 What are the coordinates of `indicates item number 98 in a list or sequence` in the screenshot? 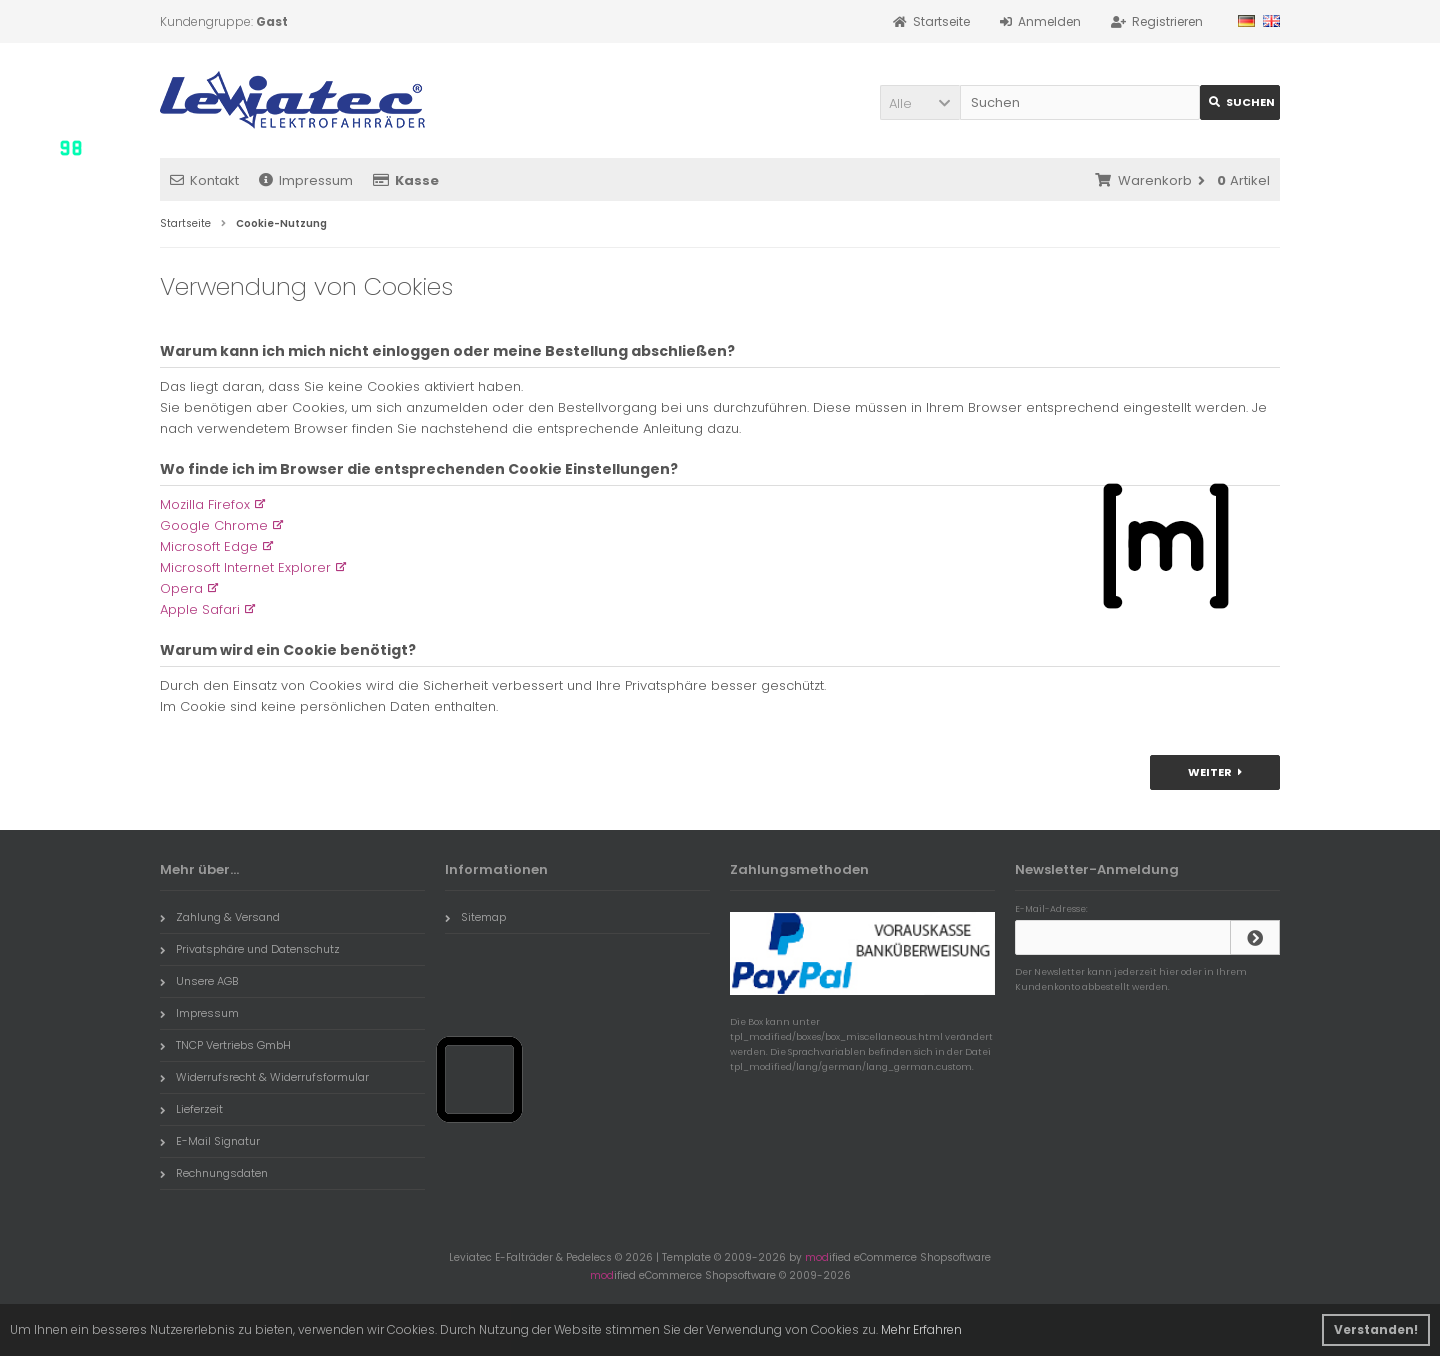 It's located at (71, 148).